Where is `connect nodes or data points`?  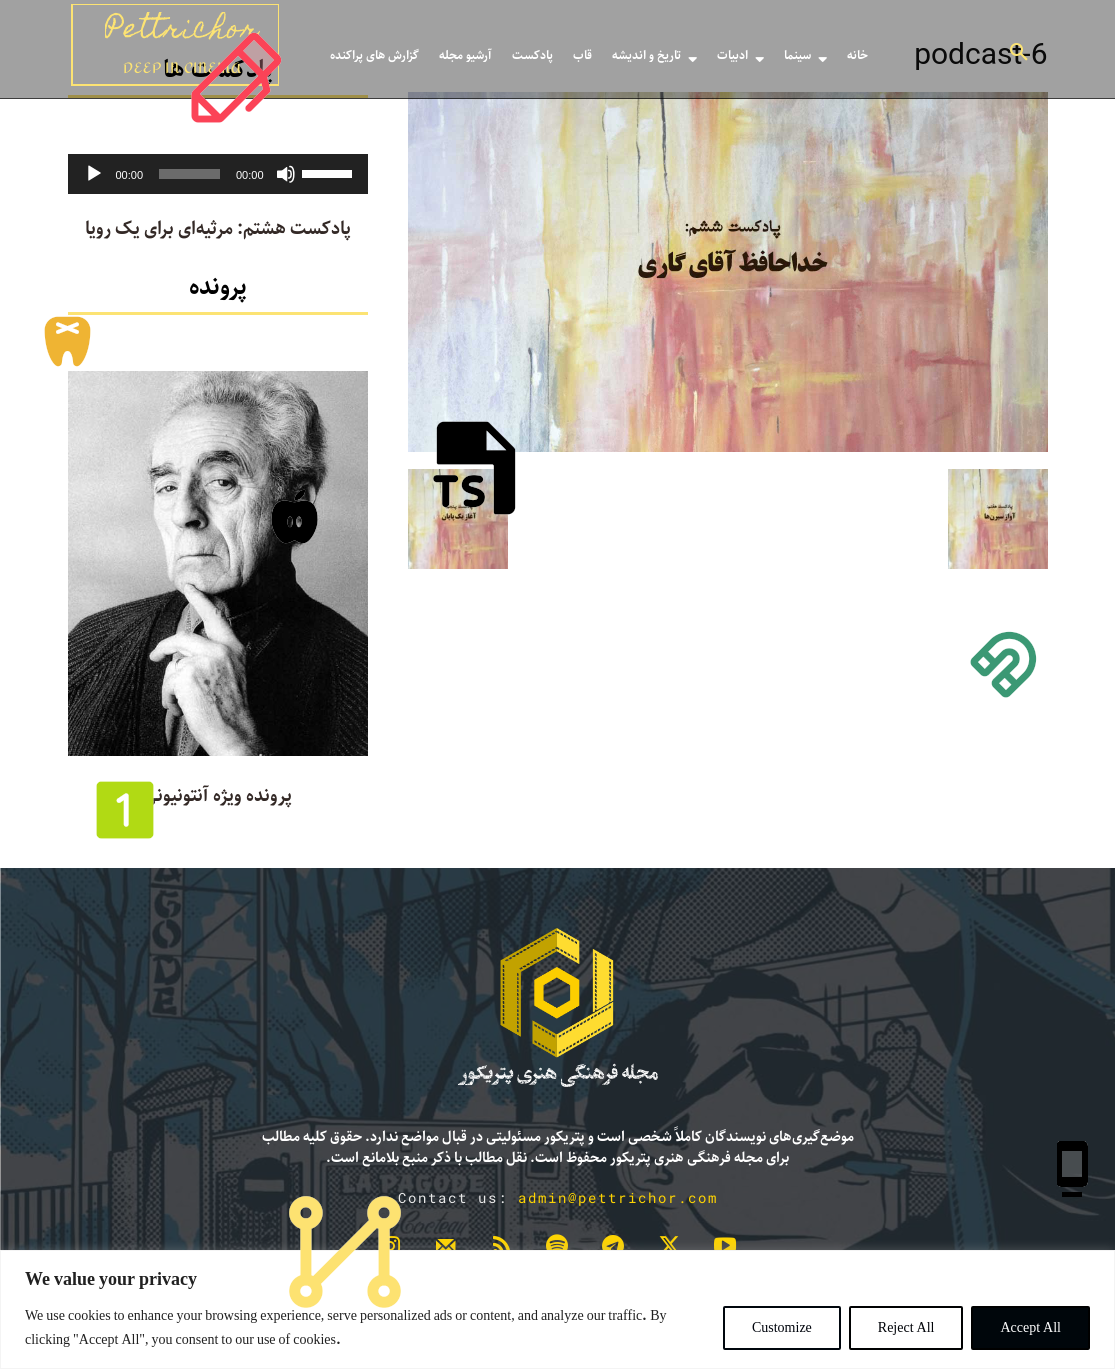 connect nodes or data points is located at coordinates (345, 1252).